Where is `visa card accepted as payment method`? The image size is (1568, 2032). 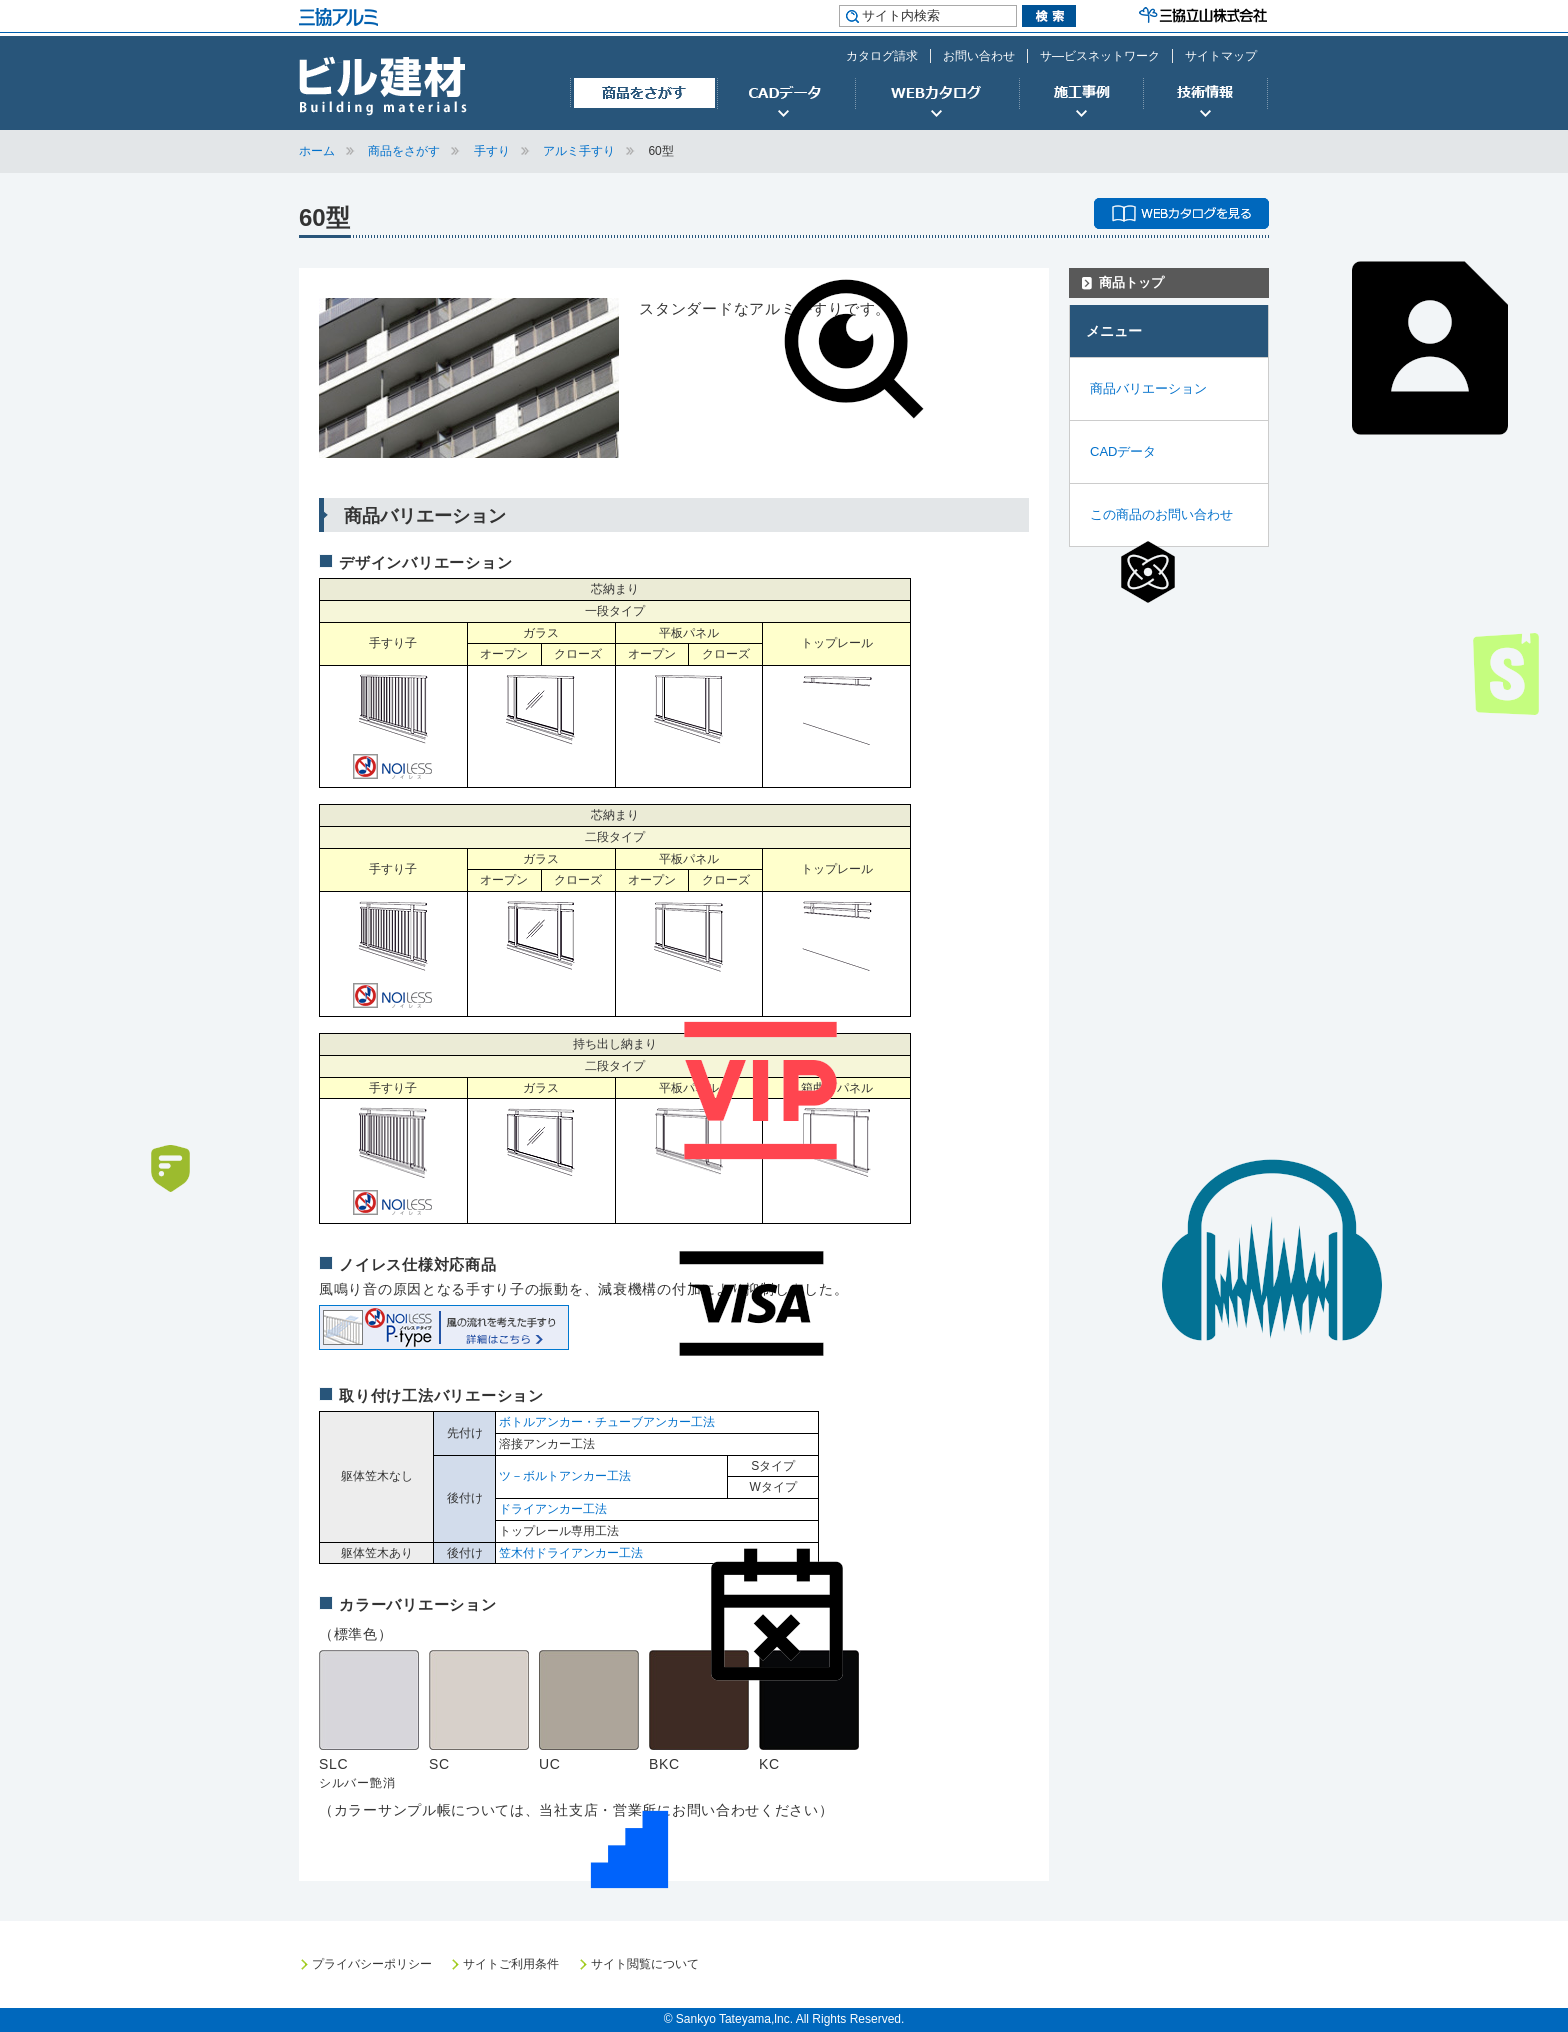
visa card accepted as payment method is located at coordinates (751, 1303).